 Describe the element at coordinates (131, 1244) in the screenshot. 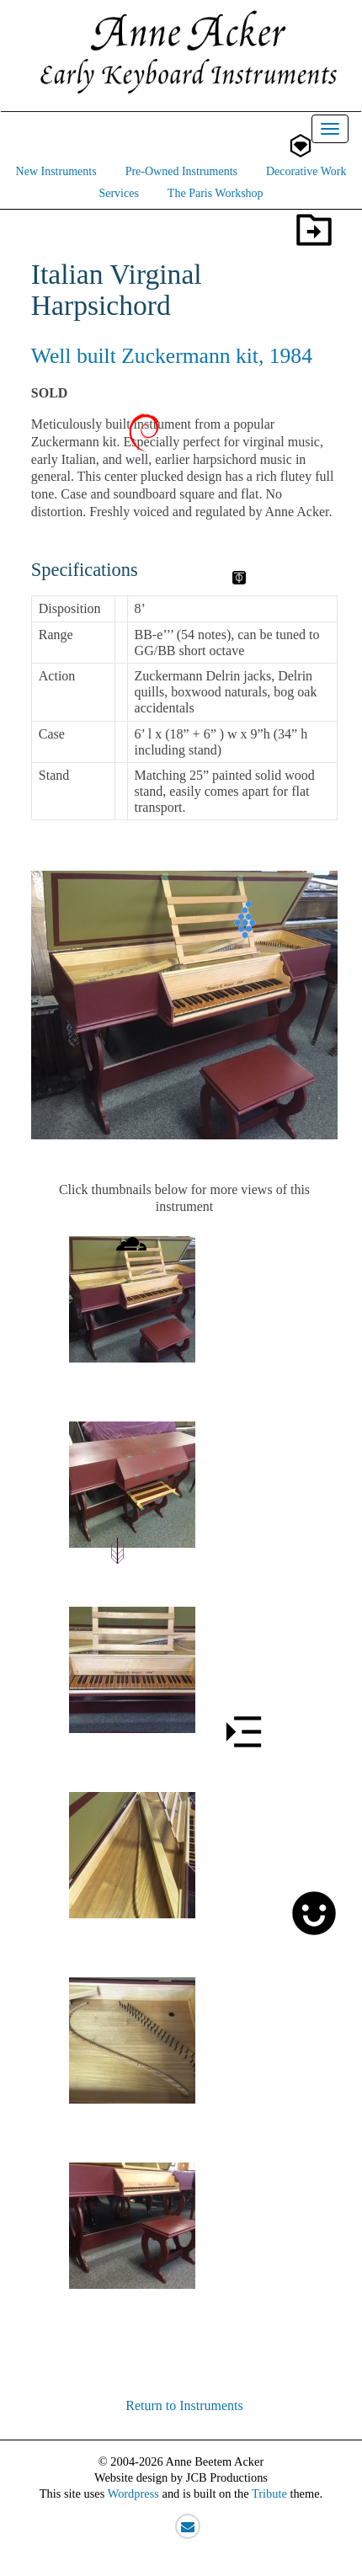

I see `cloudflare logo` at that location.